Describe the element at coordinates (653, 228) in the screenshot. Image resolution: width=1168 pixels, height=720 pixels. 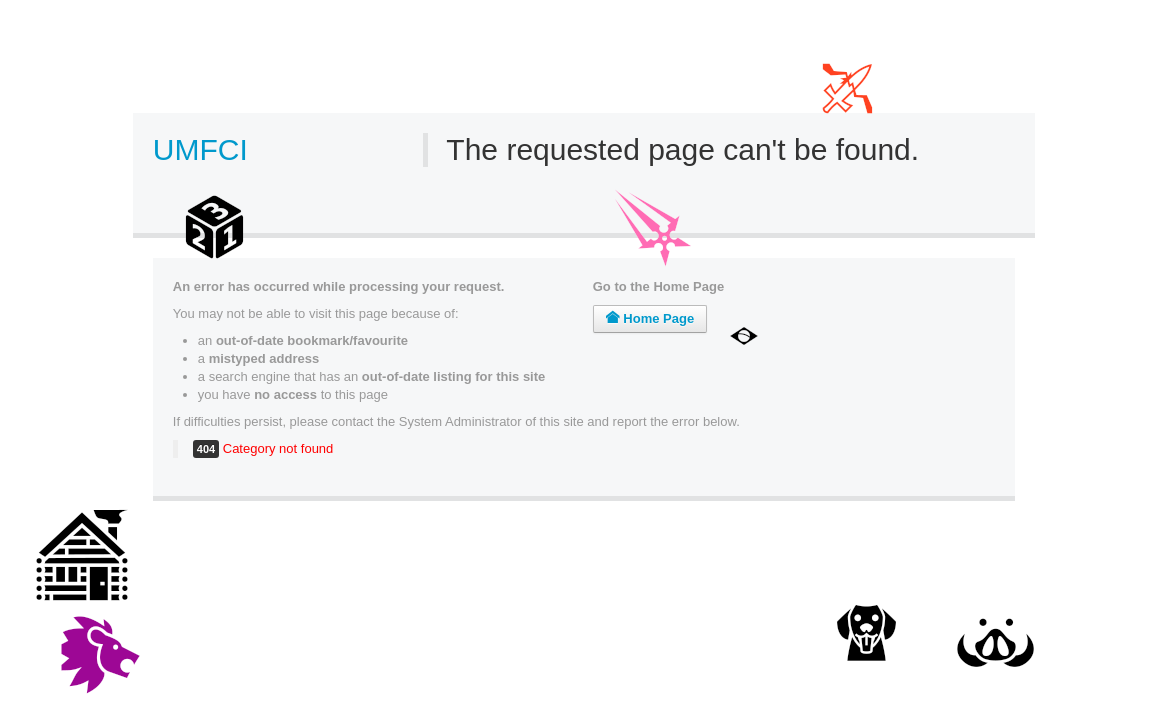
I see `attack or throw weapon action` at that location.